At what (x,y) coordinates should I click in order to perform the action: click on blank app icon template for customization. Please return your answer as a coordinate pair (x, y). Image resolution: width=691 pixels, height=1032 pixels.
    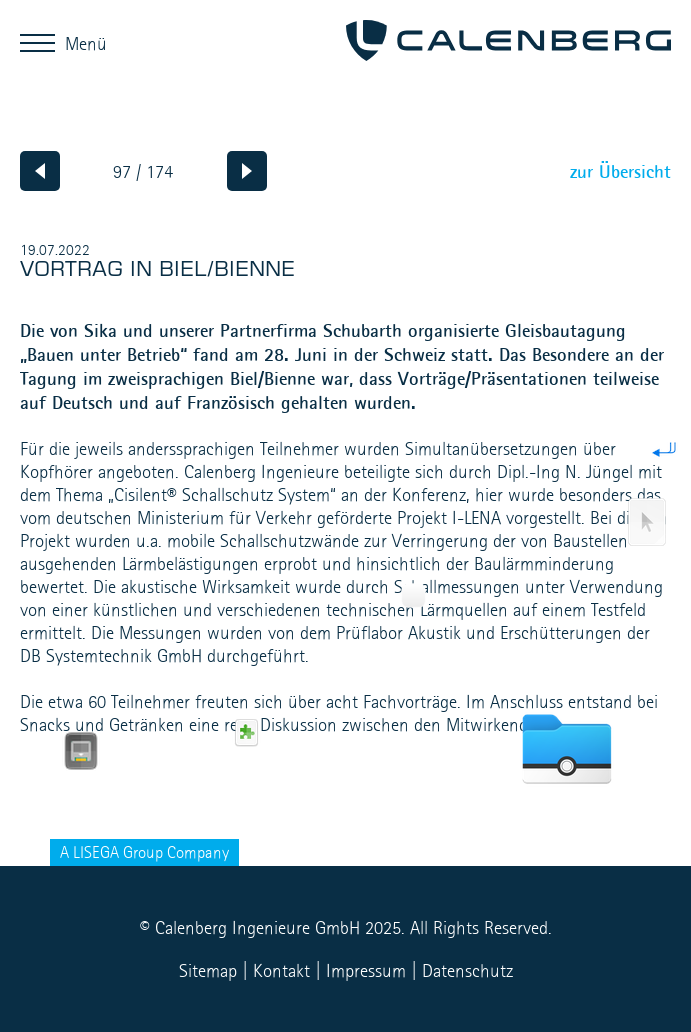
    Looking at the image, I should click on (413, 595).